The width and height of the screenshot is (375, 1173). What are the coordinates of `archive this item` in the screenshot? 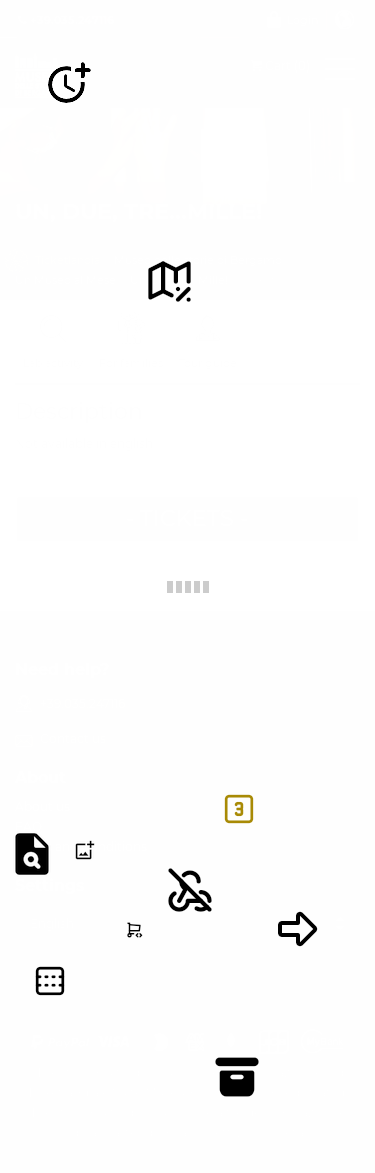 It's located at (237, 1077).